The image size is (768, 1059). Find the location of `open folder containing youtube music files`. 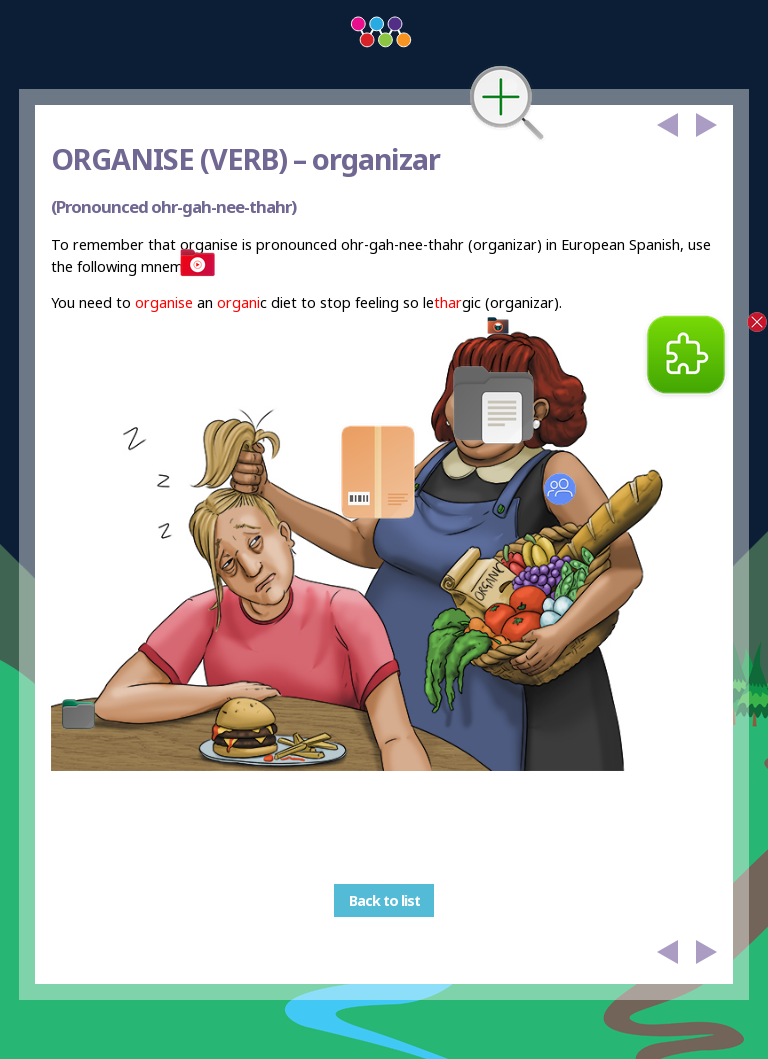

open folder containing youtube music files is located at coordinates (197, 263).